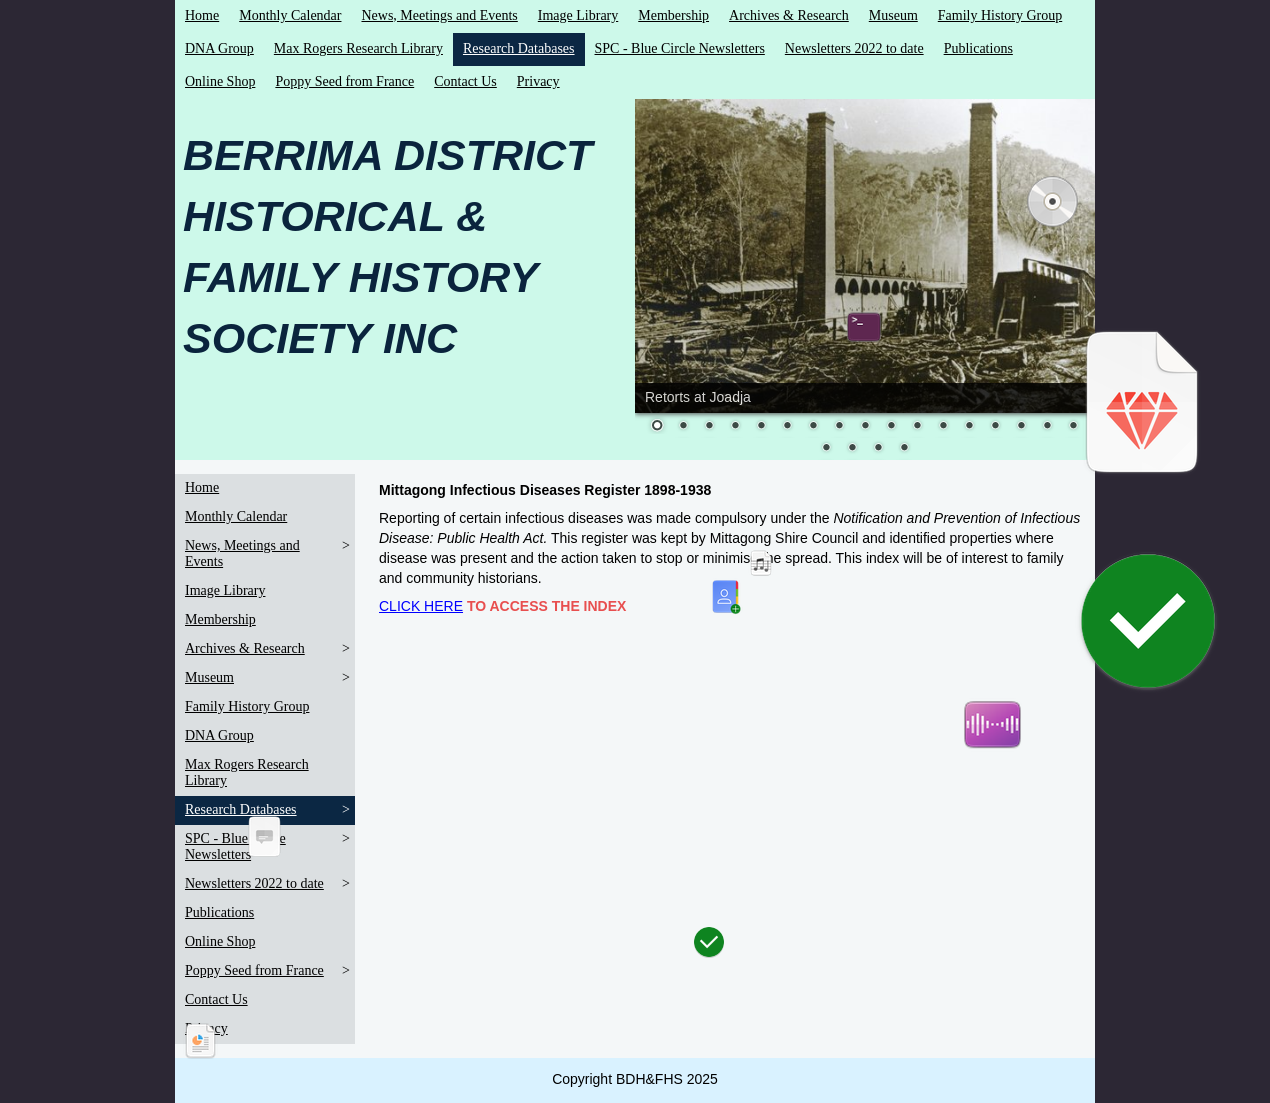  I want to click on indicates file sync completed successfully, so click(709, 942).